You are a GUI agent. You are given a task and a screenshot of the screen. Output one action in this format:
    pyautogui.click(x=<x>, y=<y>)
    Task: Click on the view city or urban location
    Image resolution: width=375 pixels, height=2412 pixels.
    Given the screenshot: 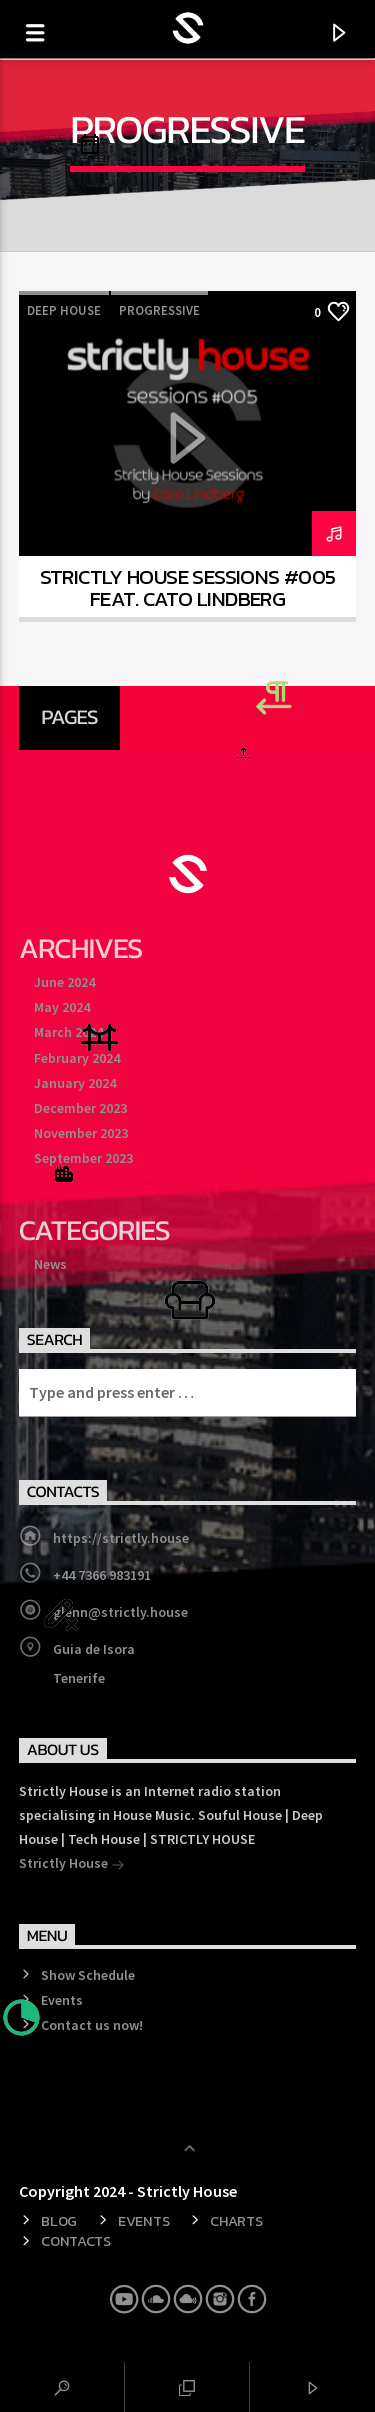 What is the action you would take?
    pyautogui.click(x=64, y=1174)
    